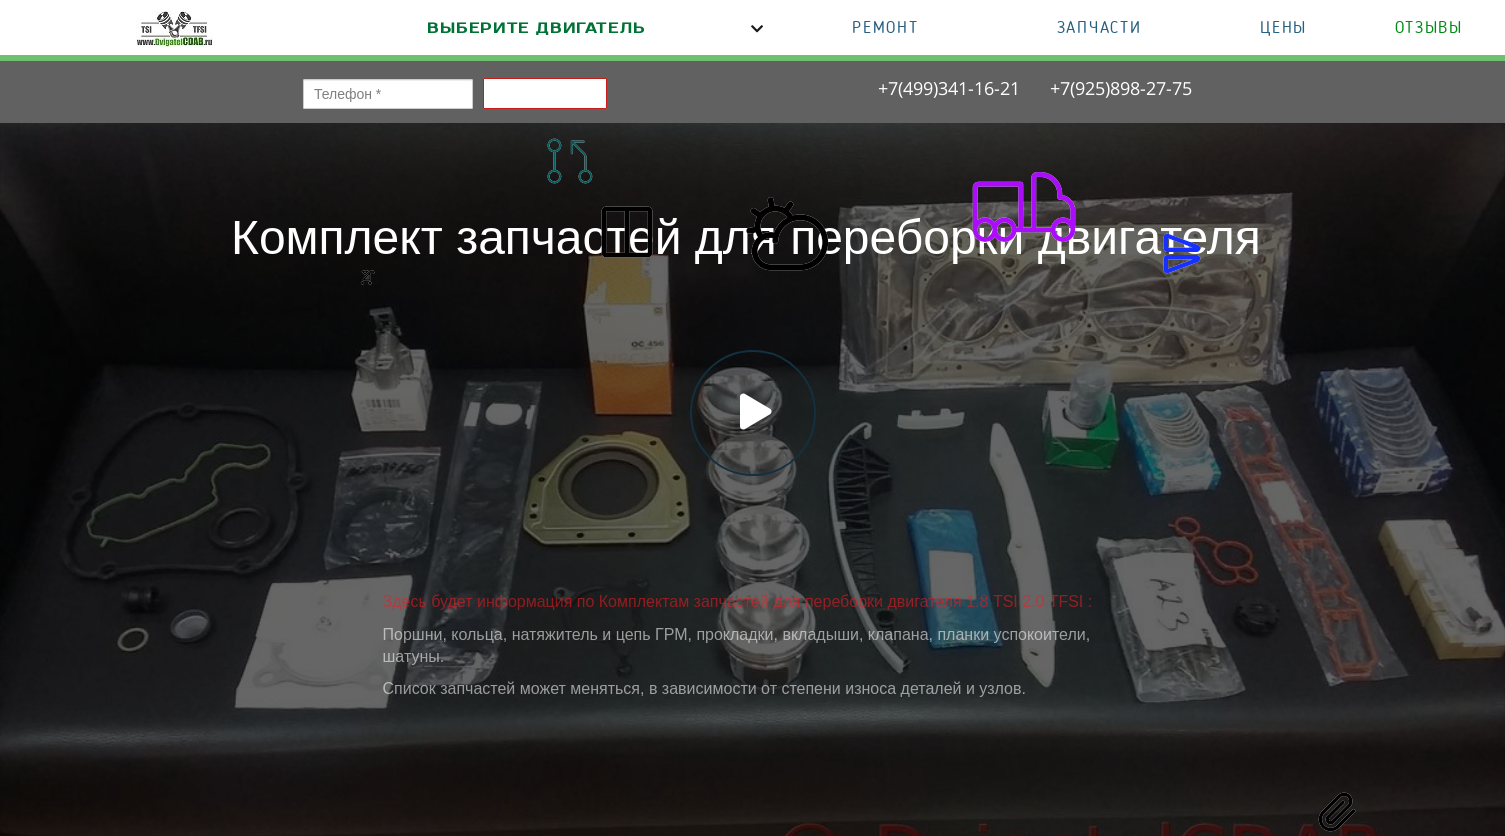  Describe the element at coordinates (568, 161) in the screenshot. I see `create a new pull request` at that location.